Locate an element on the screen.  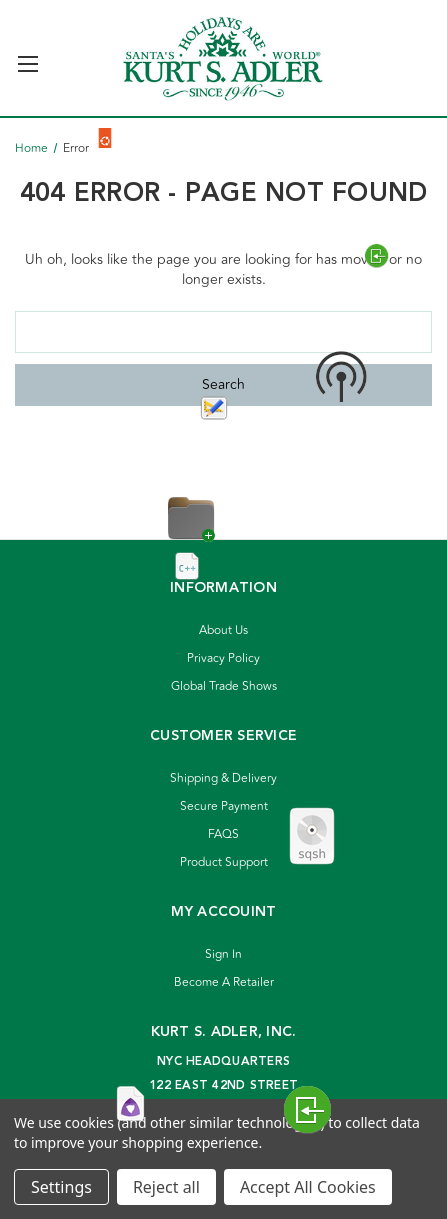
log out of your account is located at coordinates (377, 256).